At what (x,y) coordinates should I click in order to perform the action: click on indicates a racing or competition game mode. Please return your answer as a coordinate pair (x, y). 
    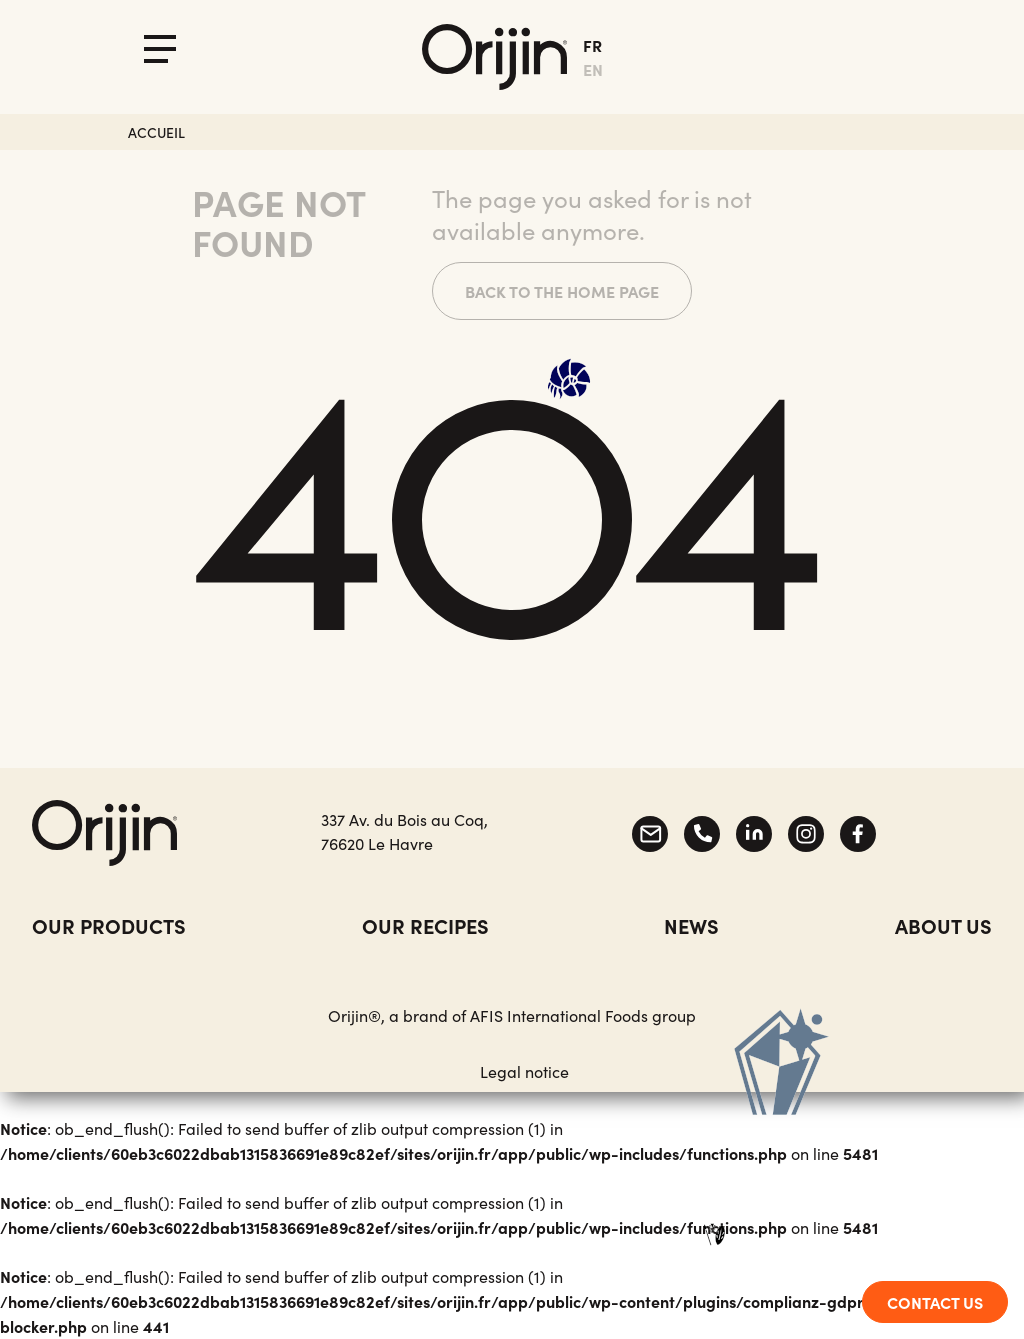
    Looking at the image, I should click on (777, 1062).